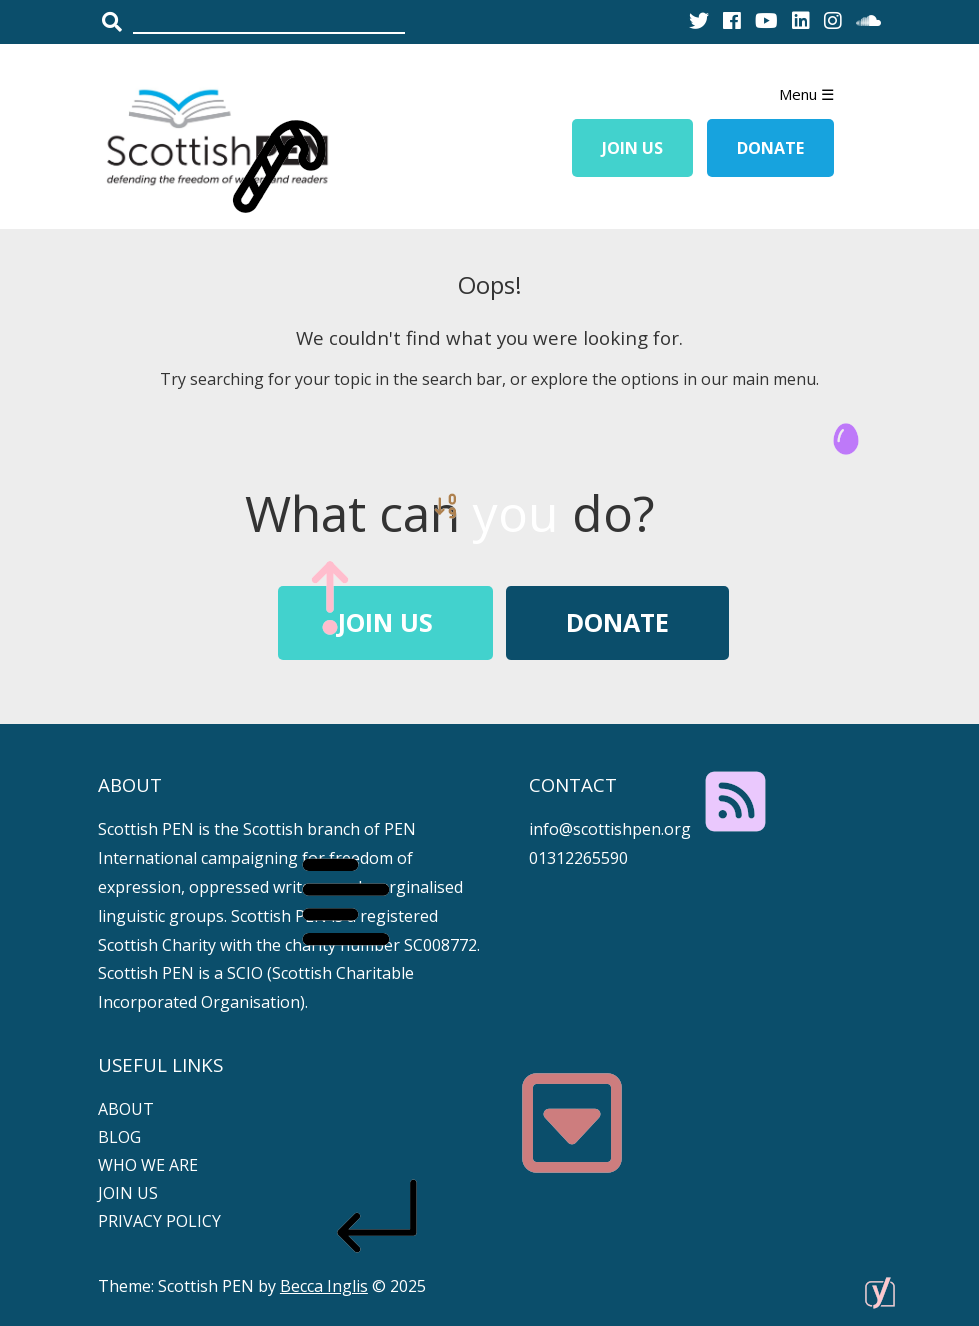 The width and height of the screenshot is (979, 1326). What do you see at coordinates (330, 598) in the screenshot?
I see `step out of current function in debugger` at bounding box center [330, 598].